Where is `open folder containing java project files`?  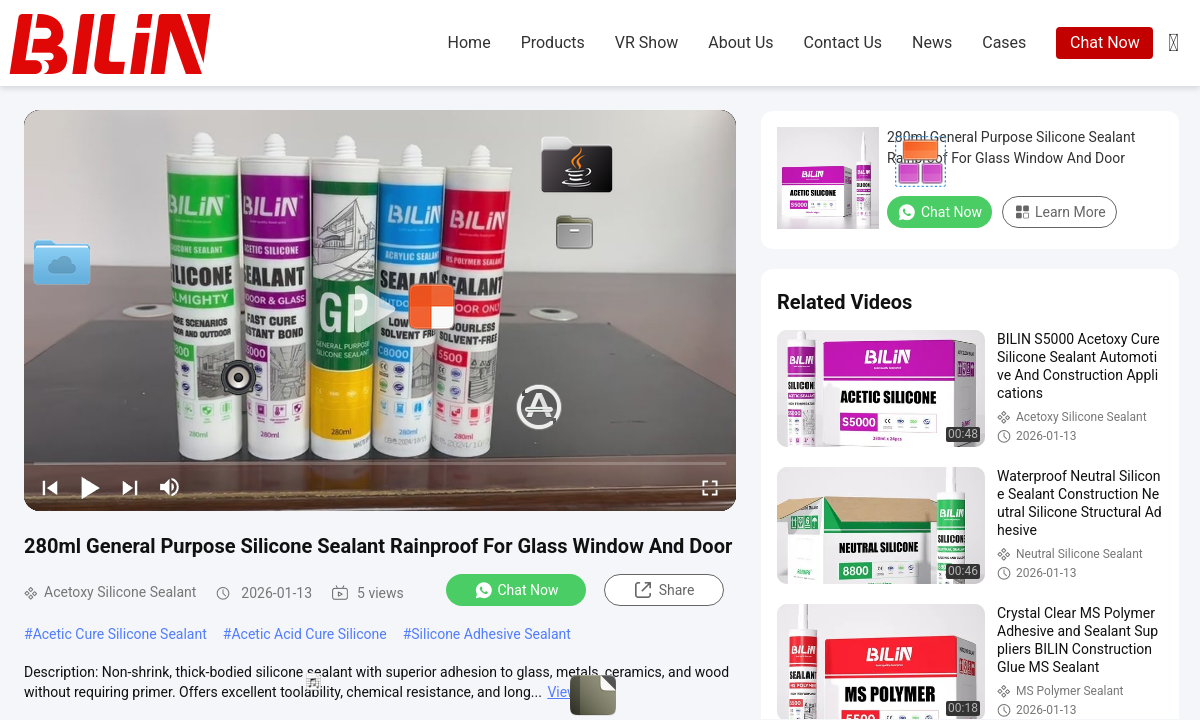
open folder containing java project files is located at coordinates (576, 166).